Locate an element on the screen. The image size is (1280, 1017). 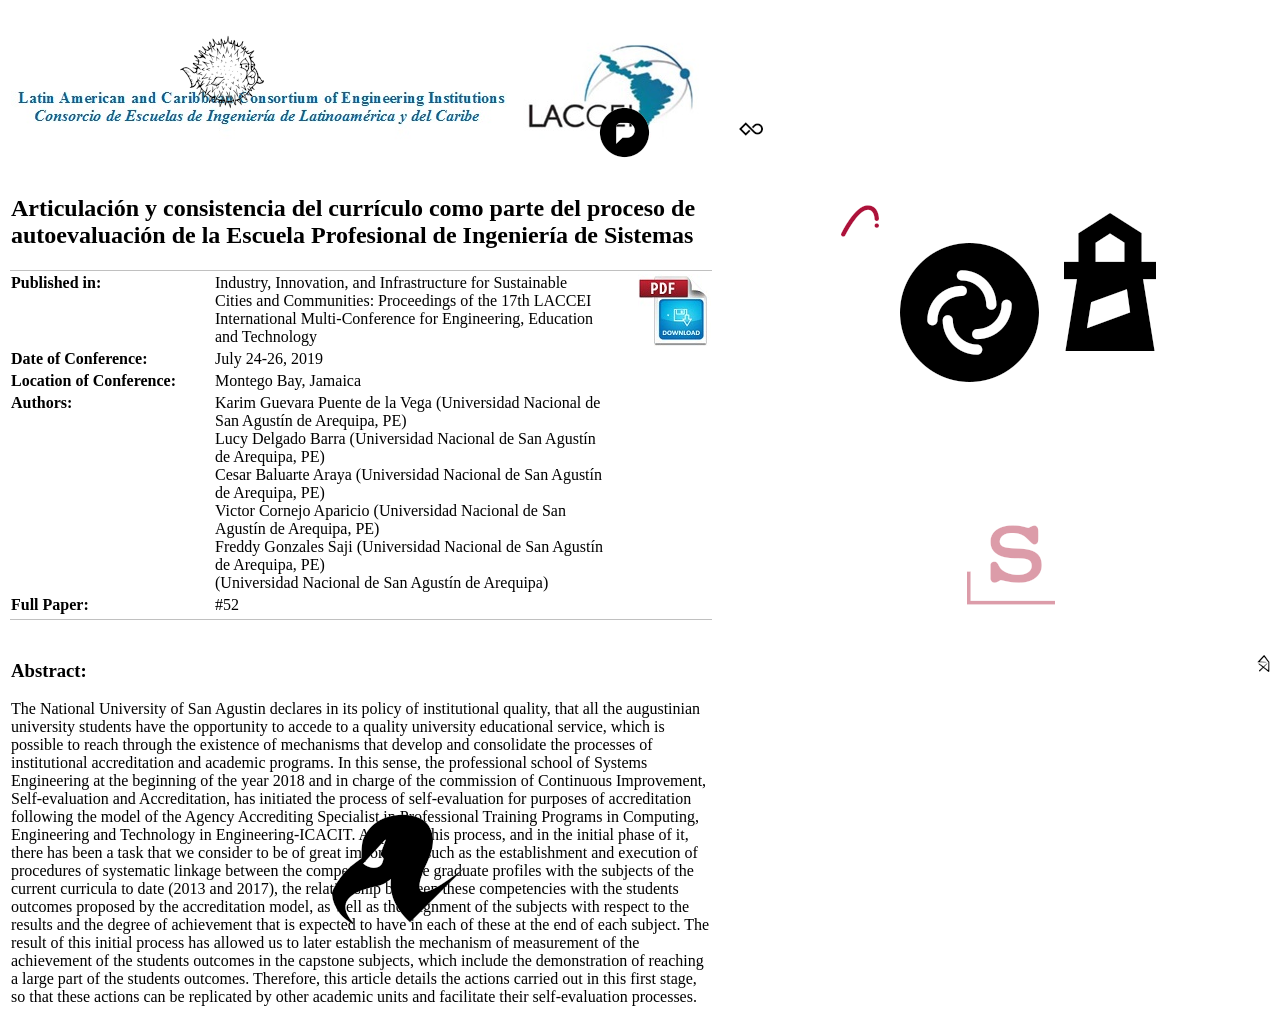
open Element messaging app is located at coordinates (969, 312).